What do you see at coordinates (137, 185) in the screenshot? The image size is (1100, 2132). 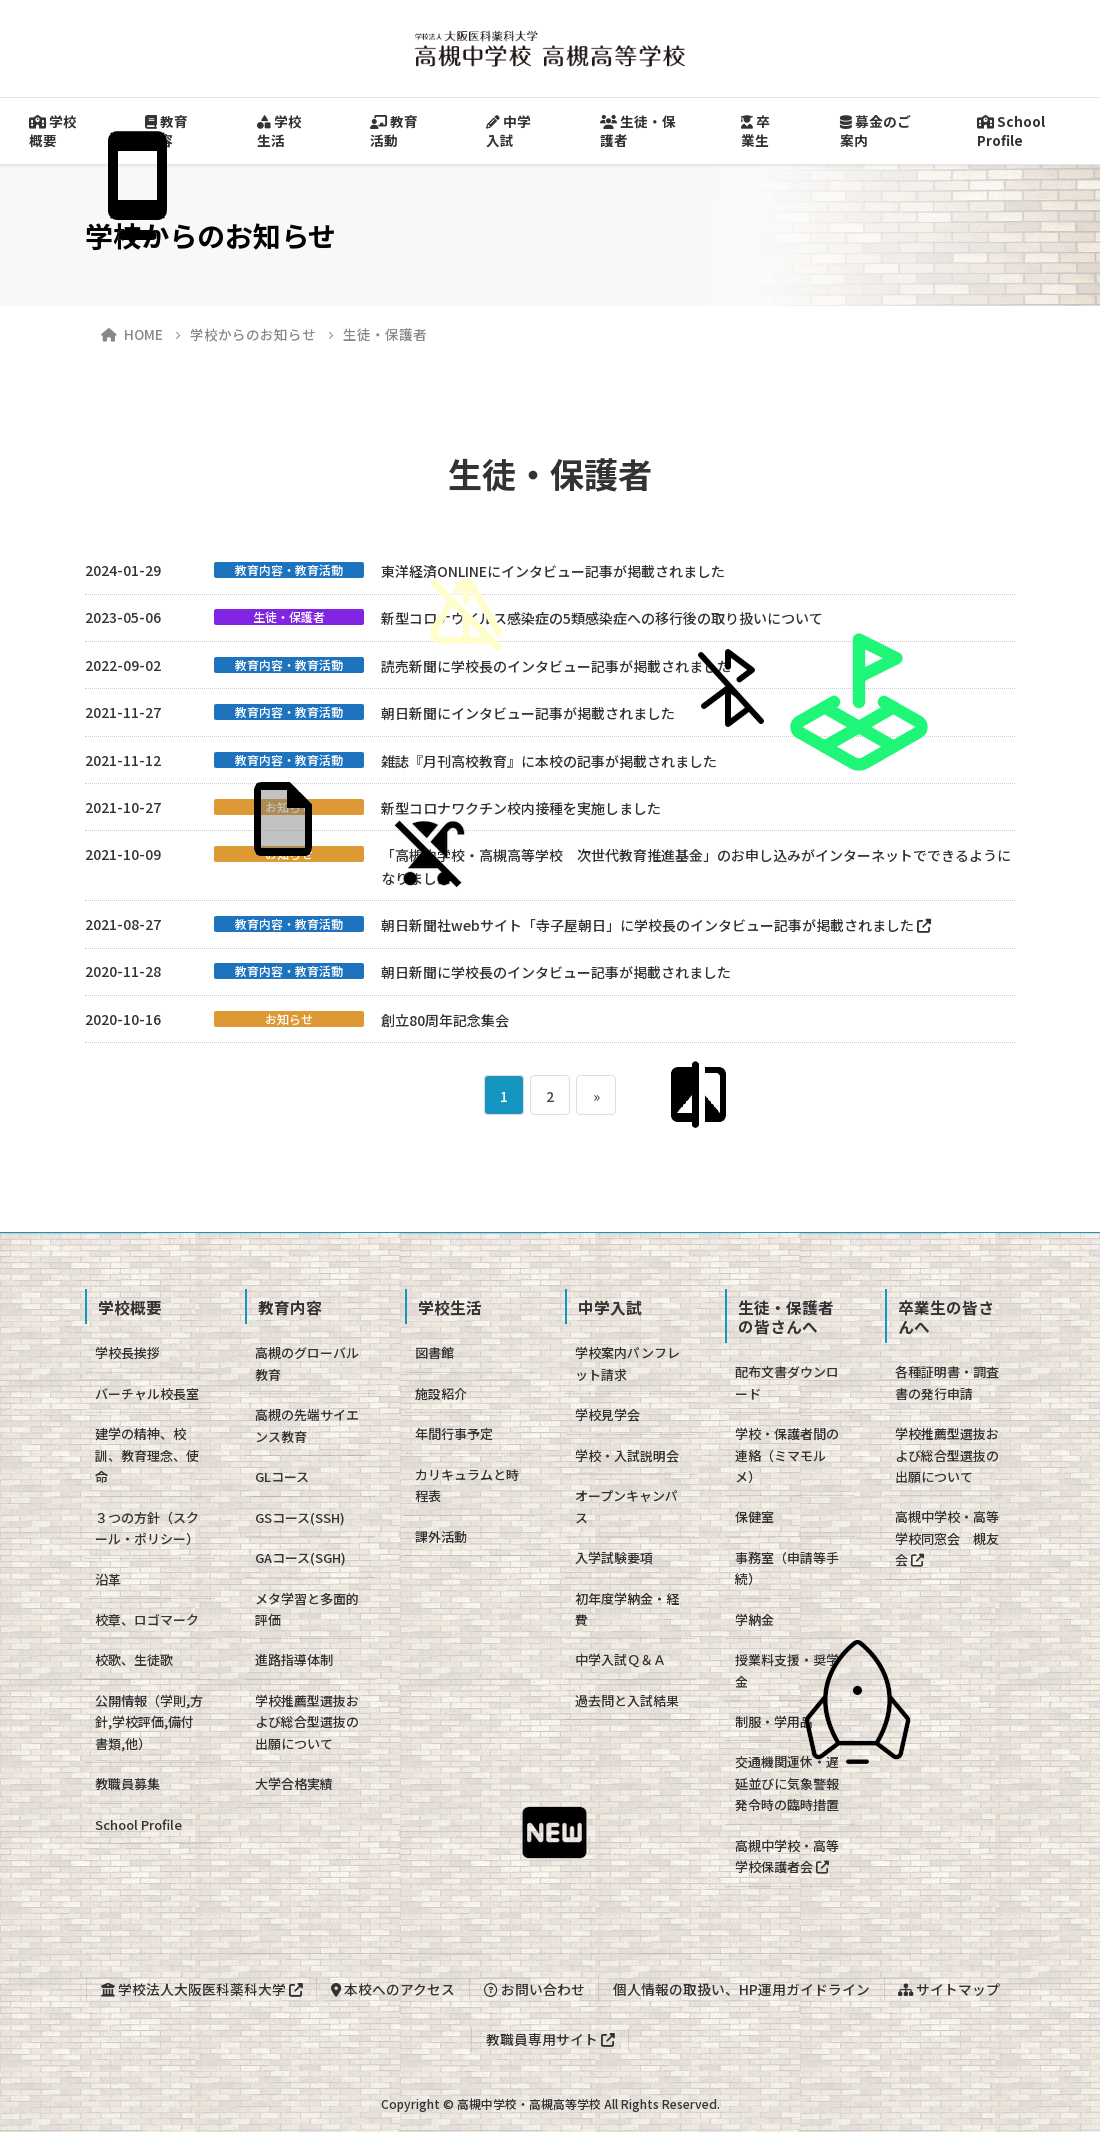 I see `dock your device to a charging station` at bounding box center [137, 185].